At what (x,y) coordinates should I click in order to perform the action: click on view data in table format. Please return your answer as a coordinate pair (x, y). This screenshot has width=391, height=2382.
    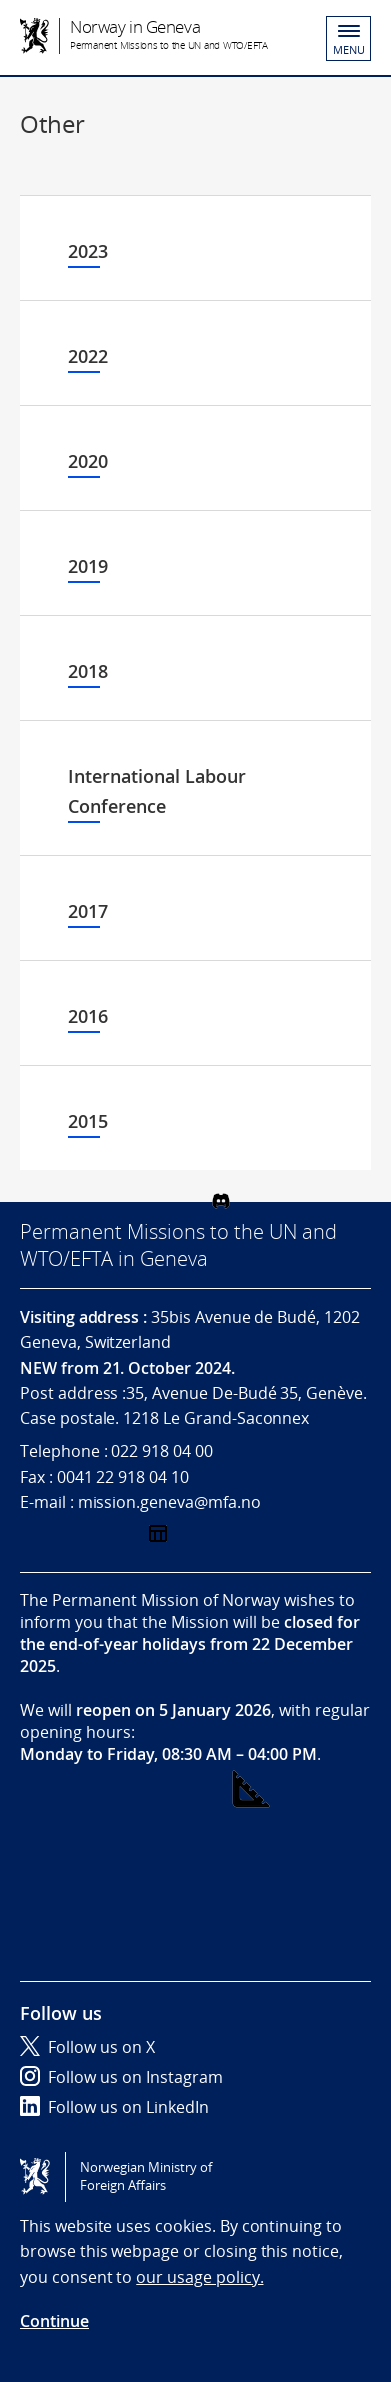
    Looking at the image, I should click on (157, 1533).